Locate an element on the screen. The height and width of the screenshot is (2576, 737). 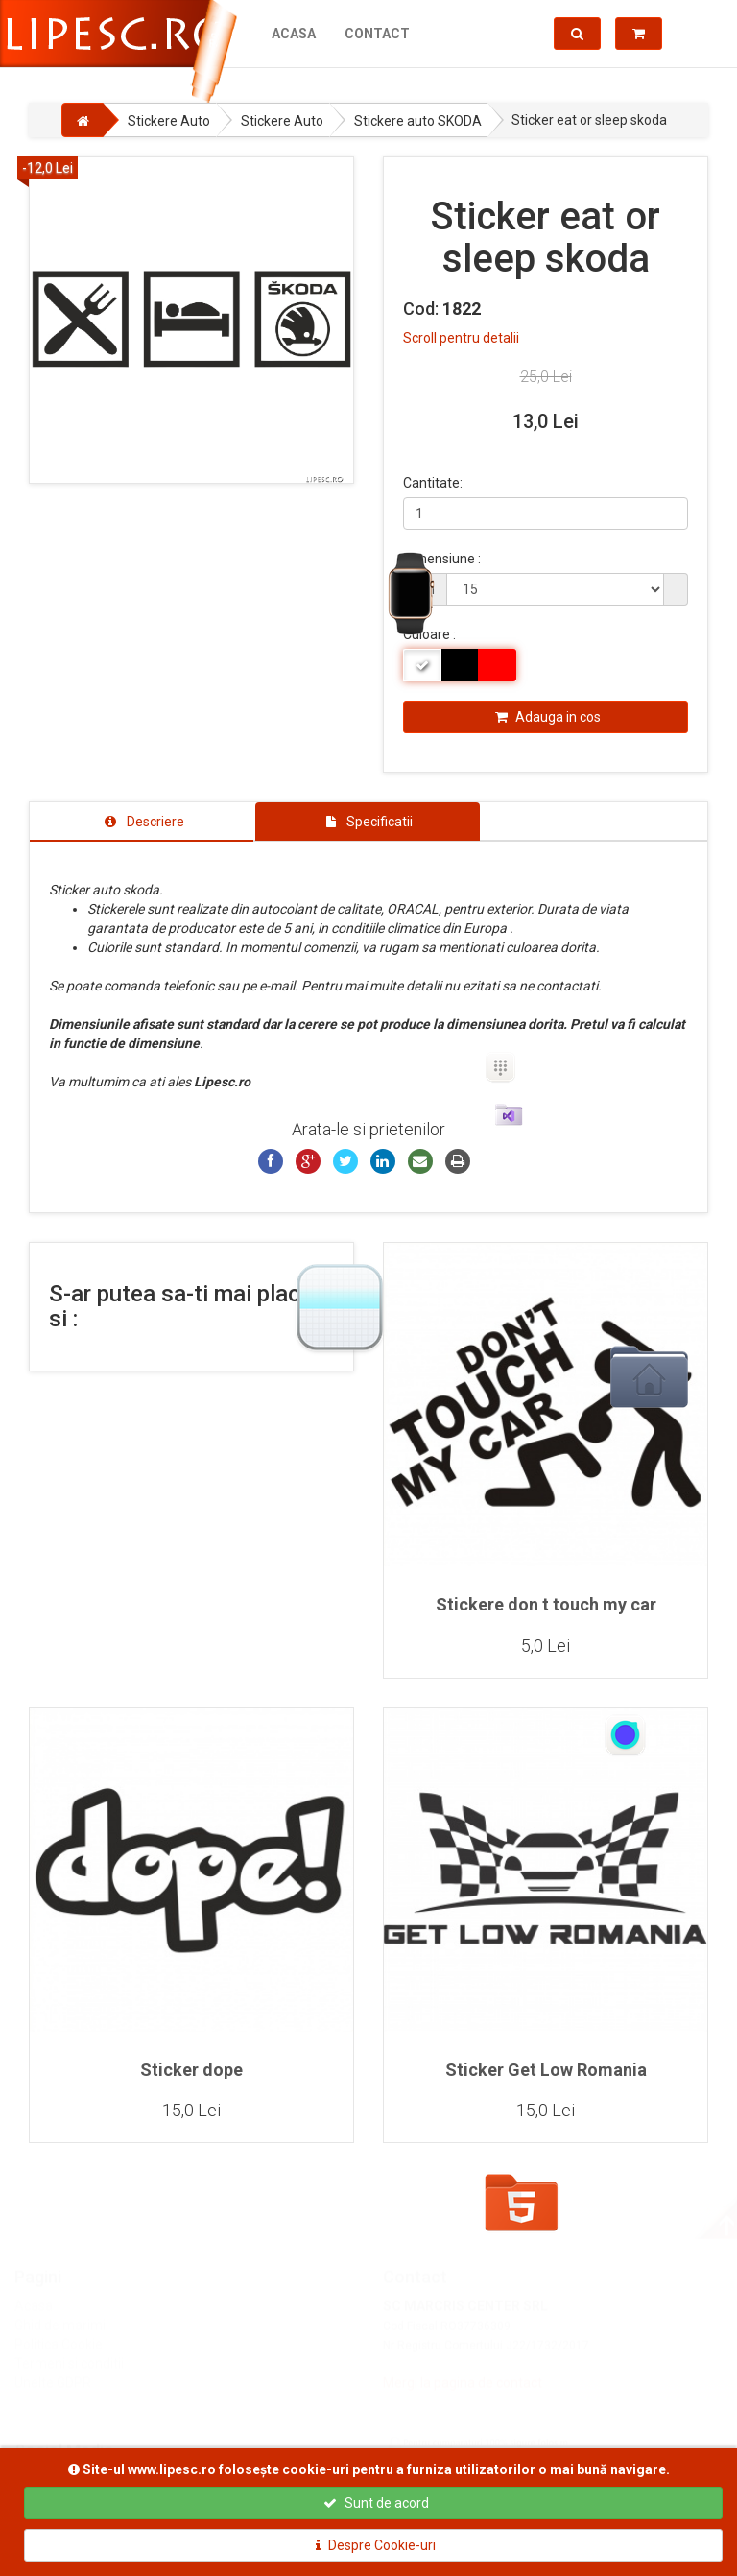
manage connected Apple Watch device is located at coordinates (410, 593).